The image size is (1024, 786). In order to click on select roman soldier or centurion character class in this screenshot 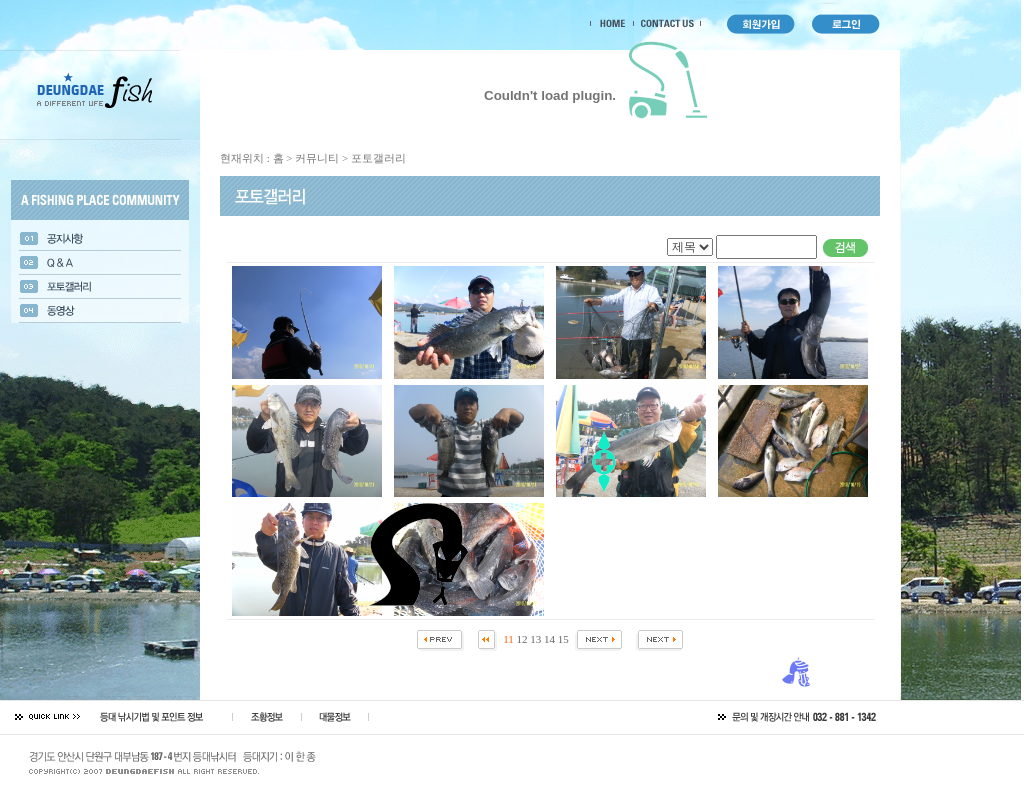, I will do `click(796, 672)`.